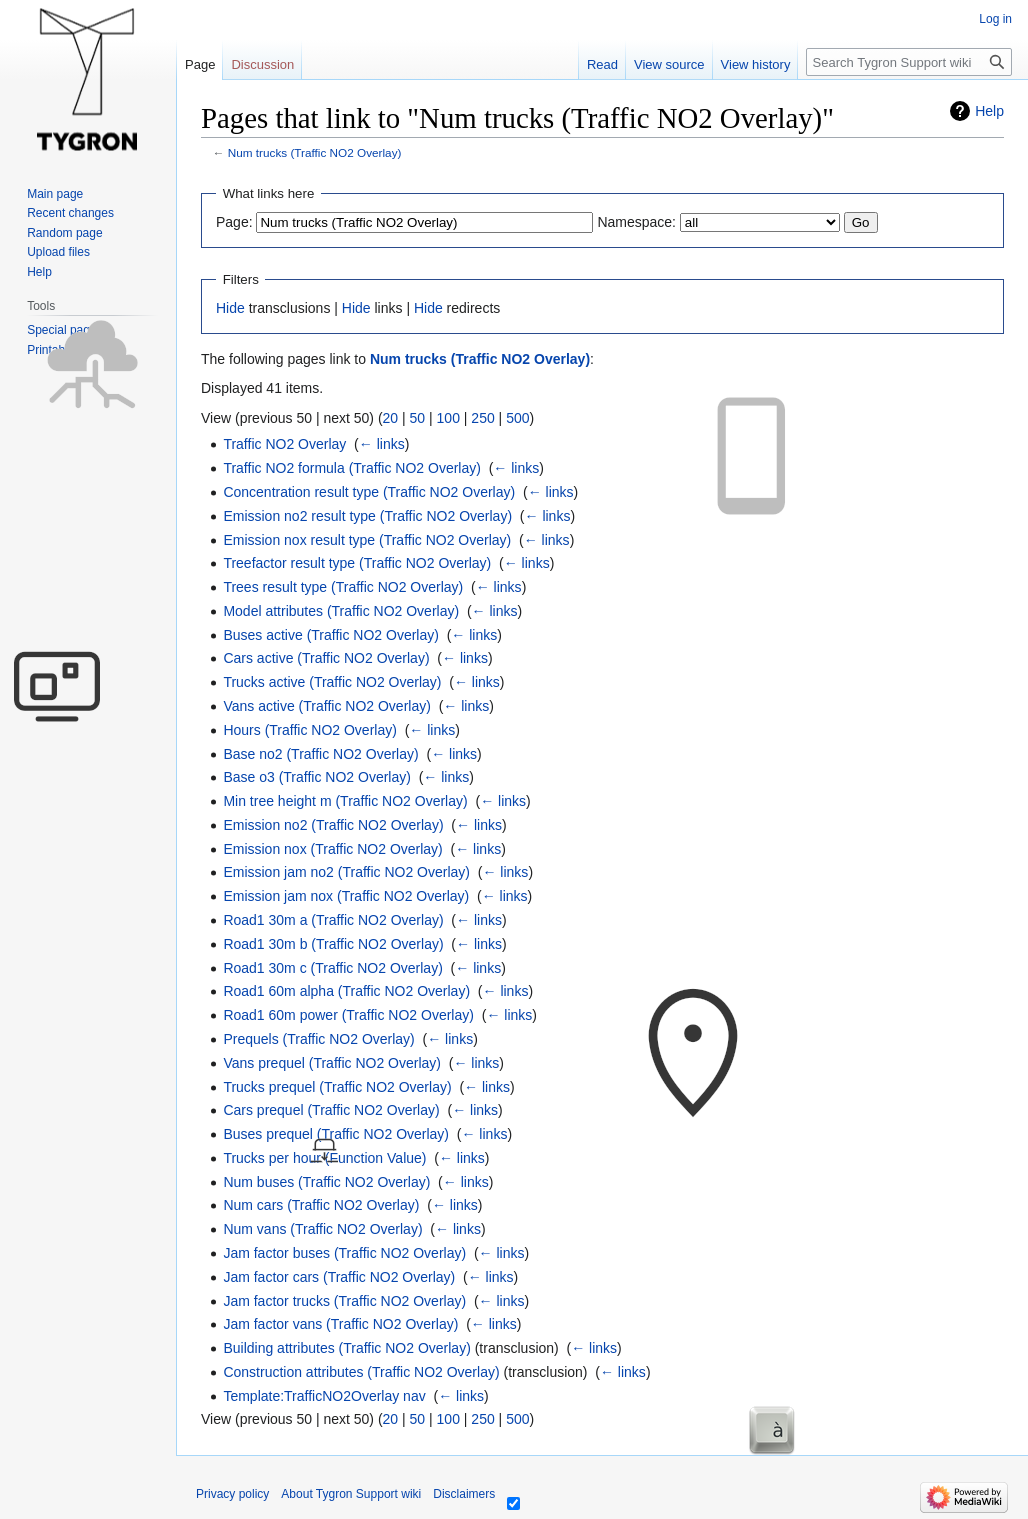  Describe the element at coordinates (57, 684) in the screenshot. I see `access remote desktop settings` at that location.